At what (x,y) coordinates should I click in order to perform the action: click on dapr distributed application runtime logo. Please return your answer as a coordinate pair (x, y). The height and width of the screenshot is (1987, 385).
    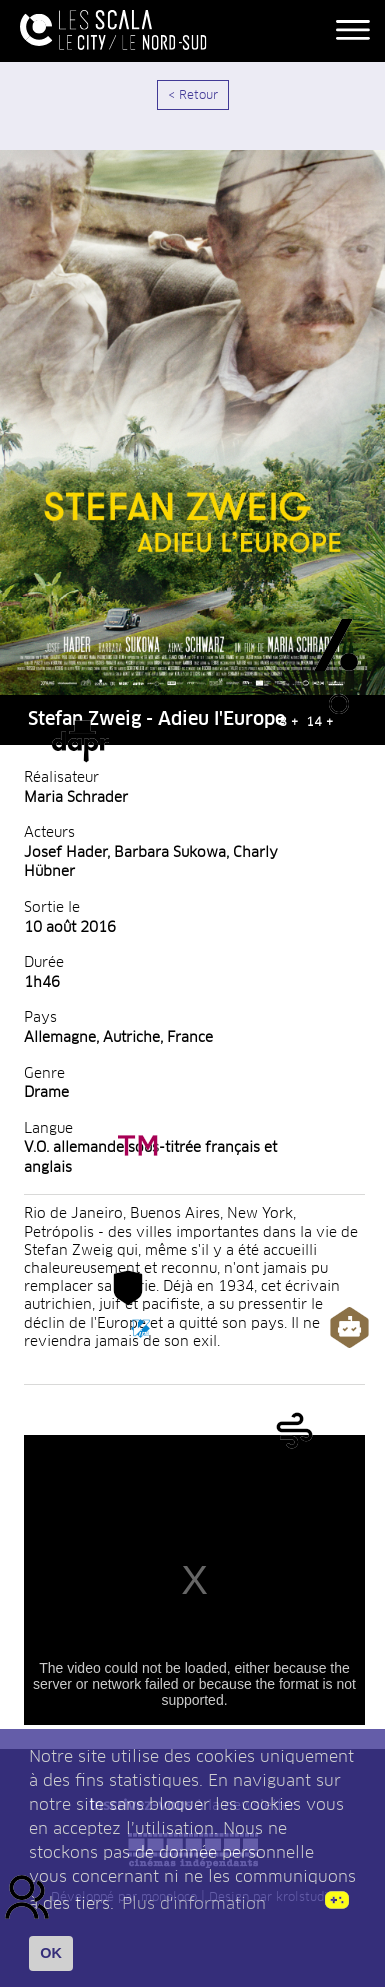
    Looking at the image, I should click on (80, 741).